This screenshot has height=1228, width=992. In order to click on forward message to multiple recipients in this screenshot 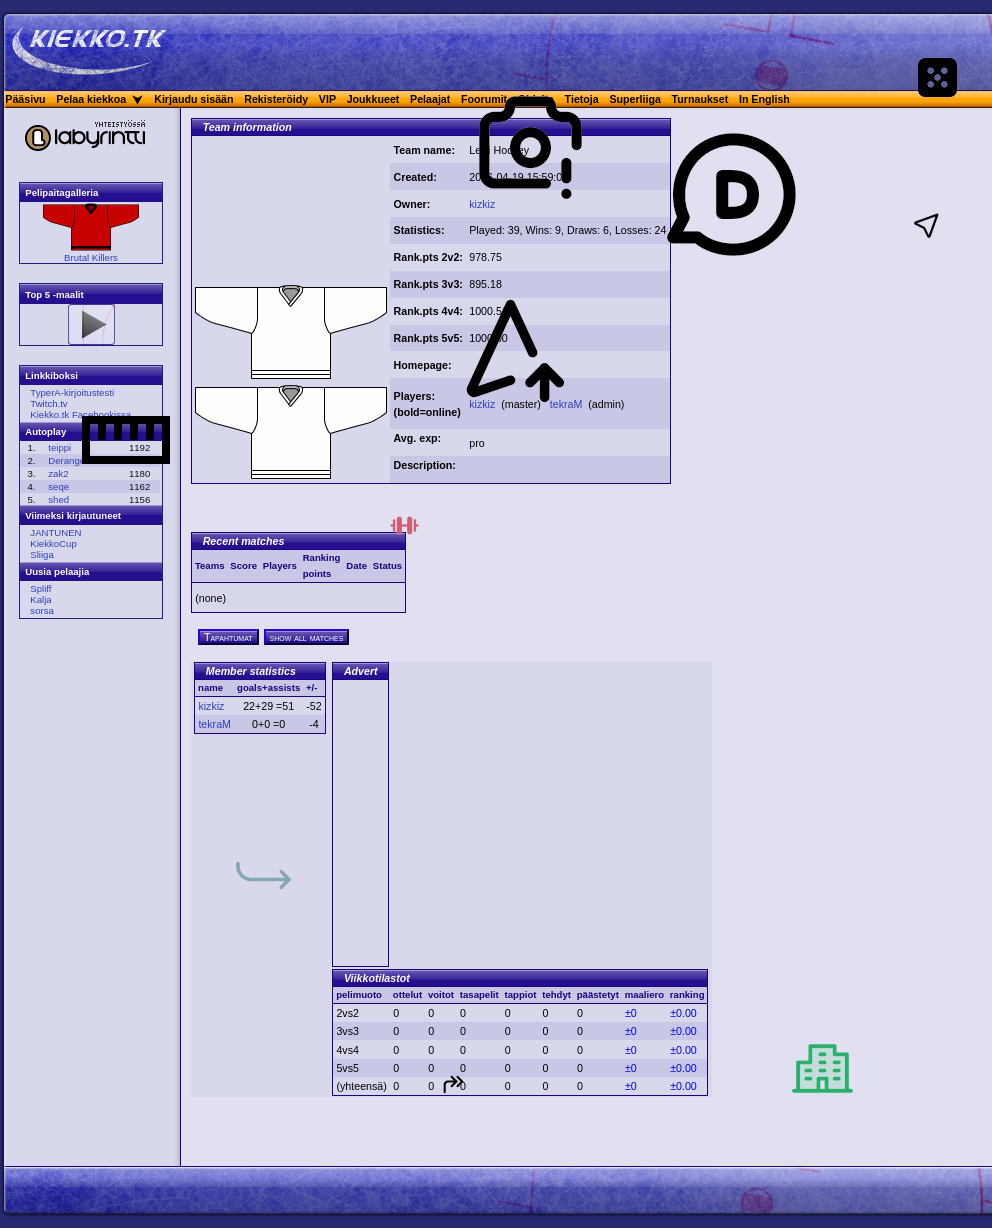, I will do `click(454, 1085)`.